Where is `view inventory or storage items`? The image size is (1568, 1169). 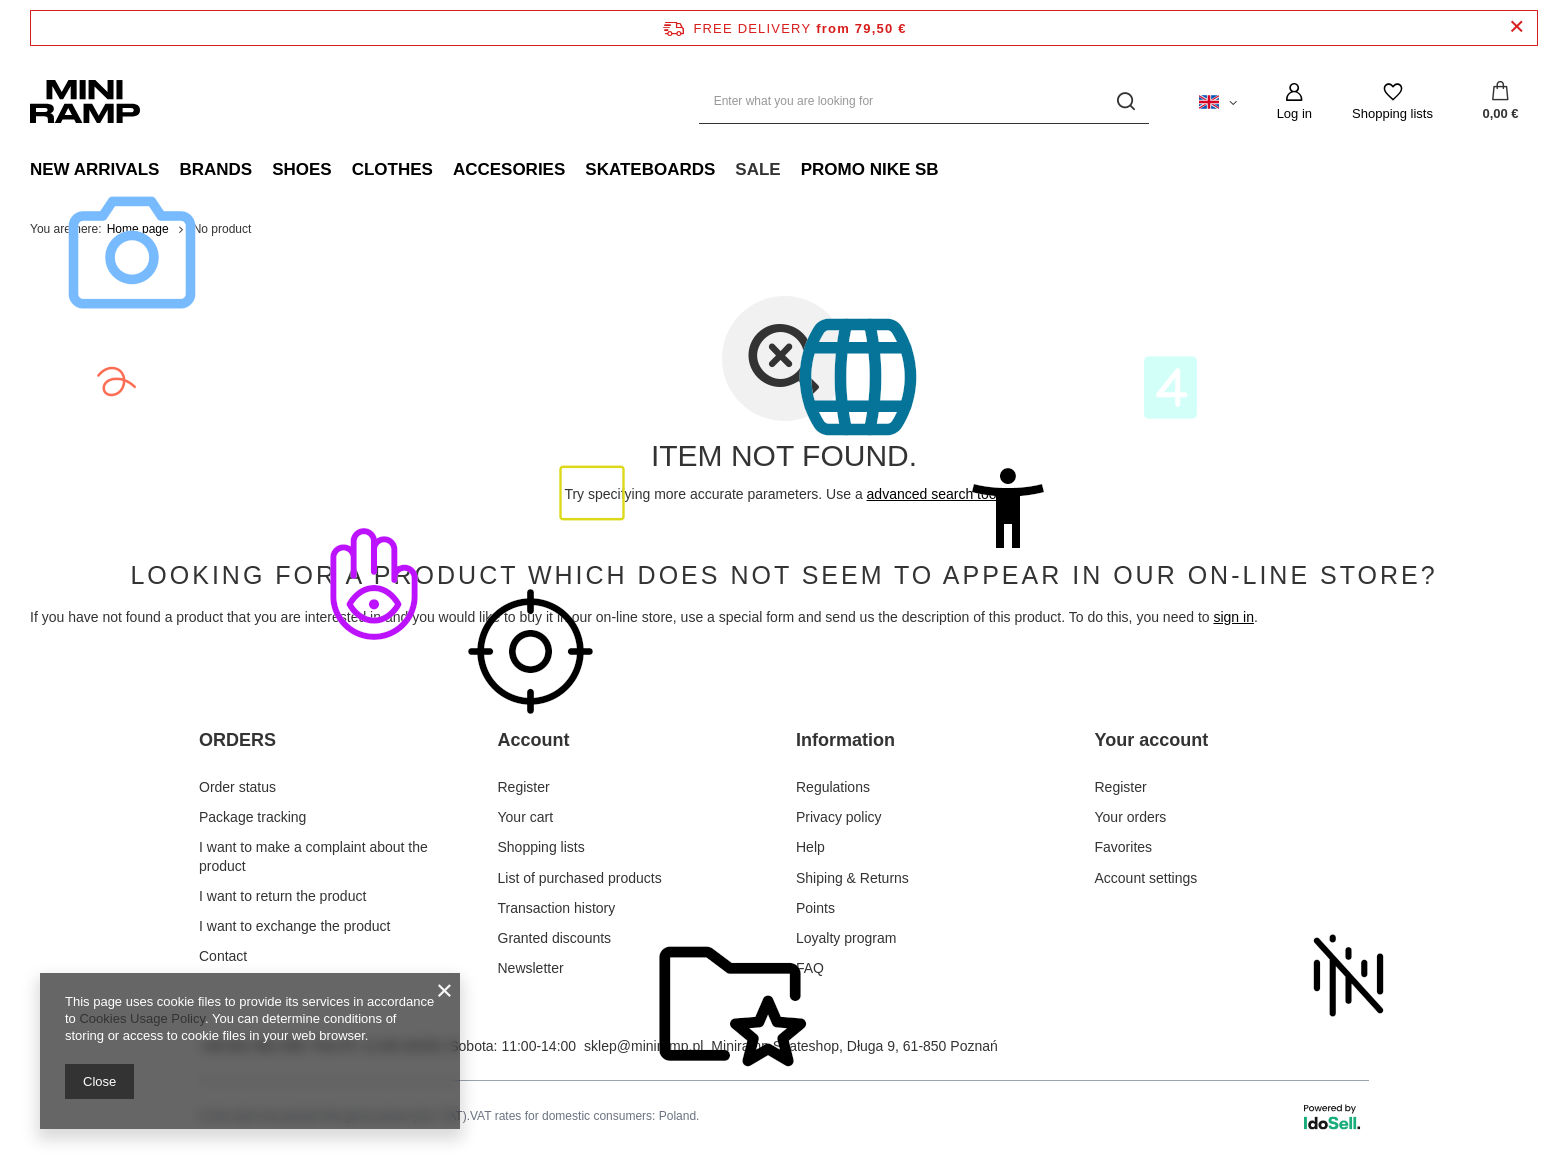
view inventory or storage items is located at coordinates (858, 377).